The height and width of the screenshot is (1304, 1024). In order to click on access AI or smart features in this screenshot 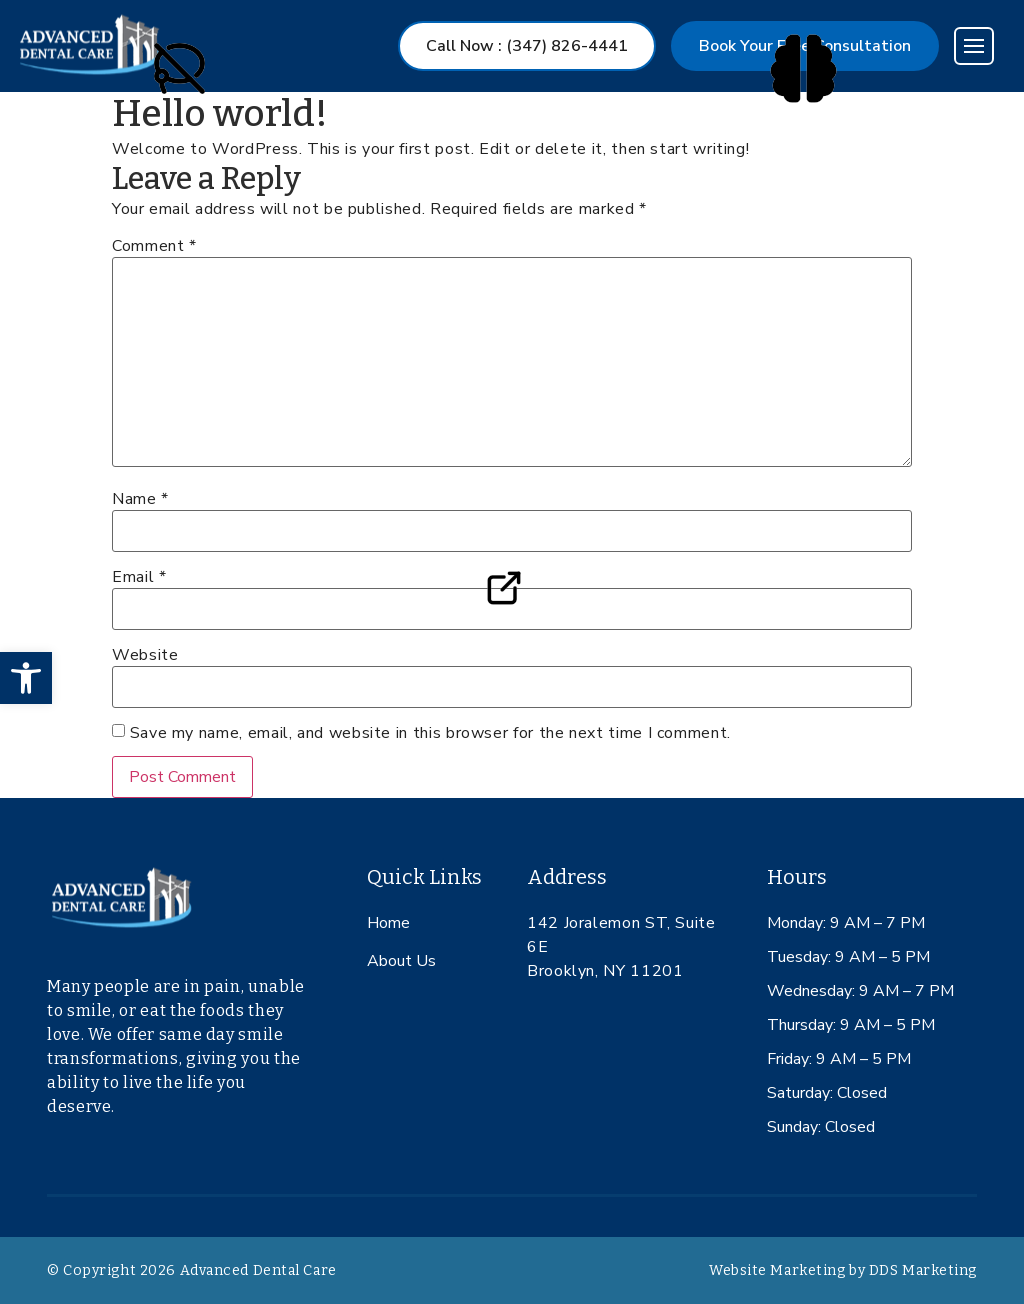, I will do `click(803, 68)`.